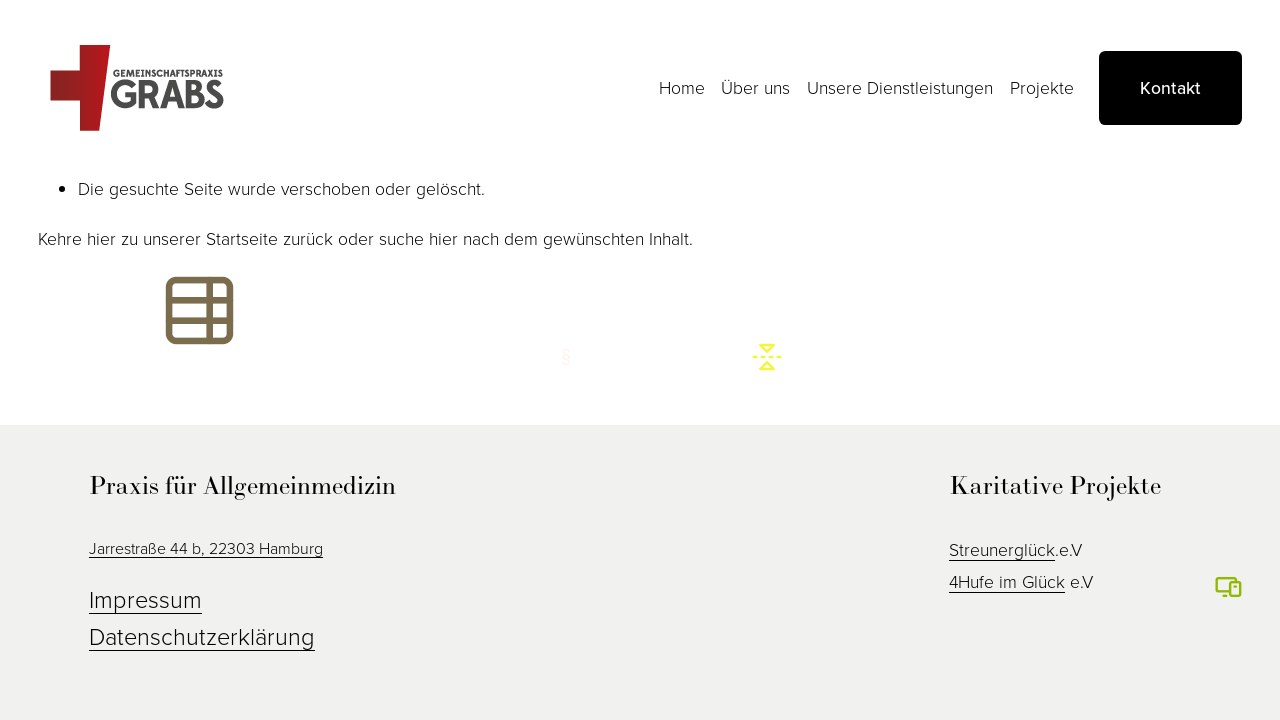 The width and height of the screenshot is (1280, 720). I want to click on flip image vertically, so click(767, 357).